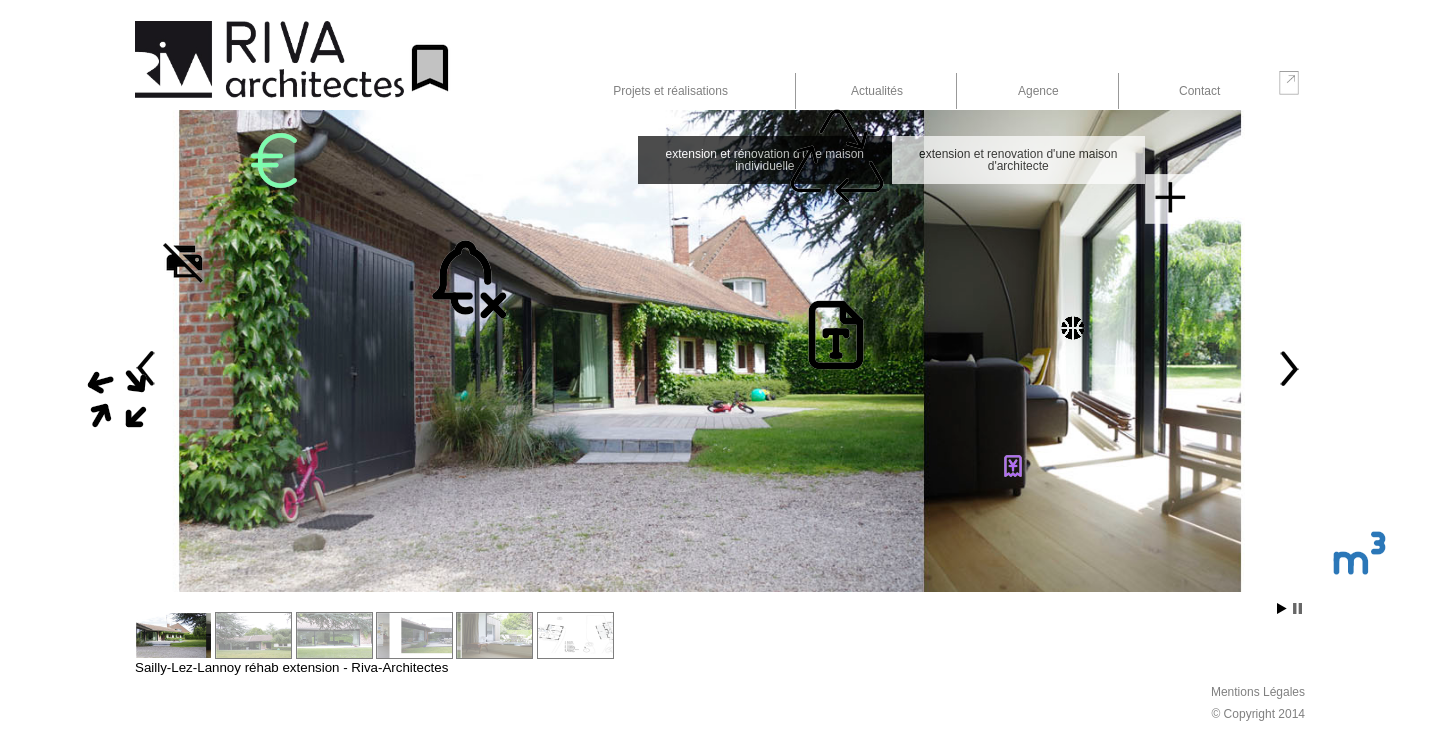 This screenshot has height=734, width=1440. I want to click on access basketball scores or sports content, so click(1073, 328).